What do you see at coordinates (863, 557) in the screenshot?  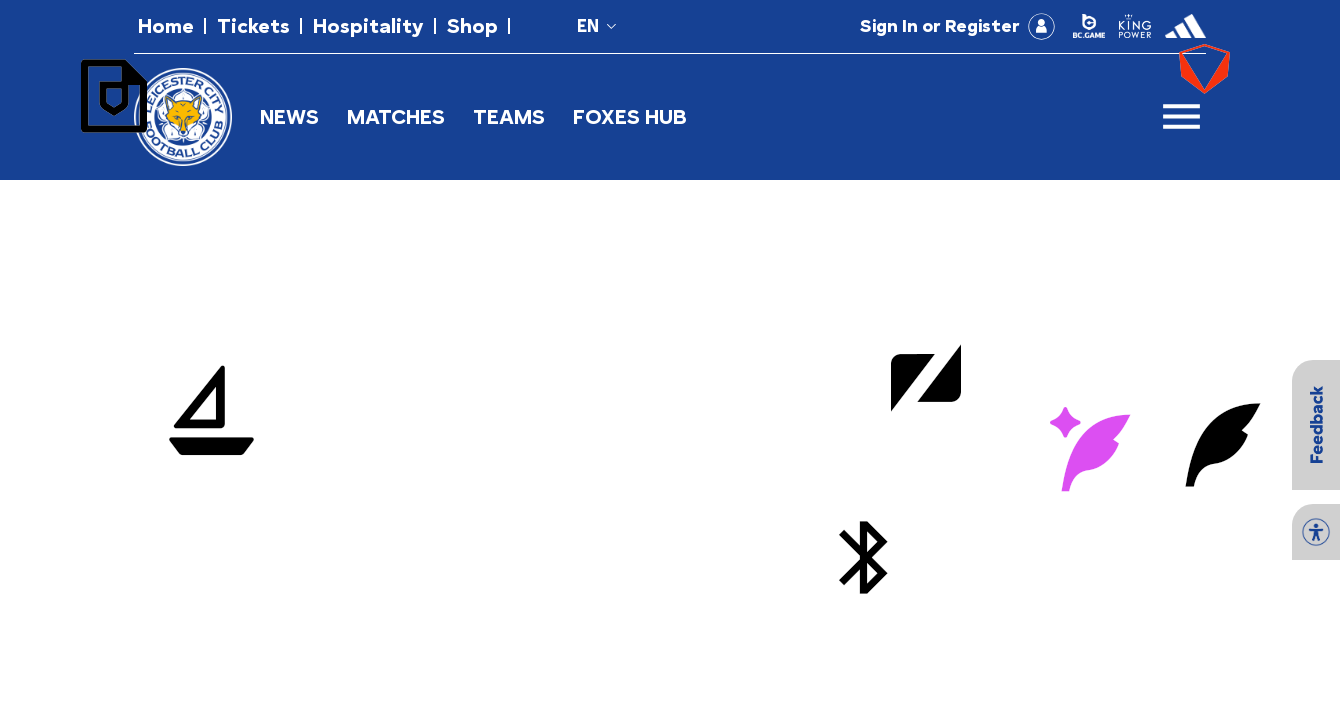 I see `toggle bluetooth connectivity` at bounding box center [863, 557].